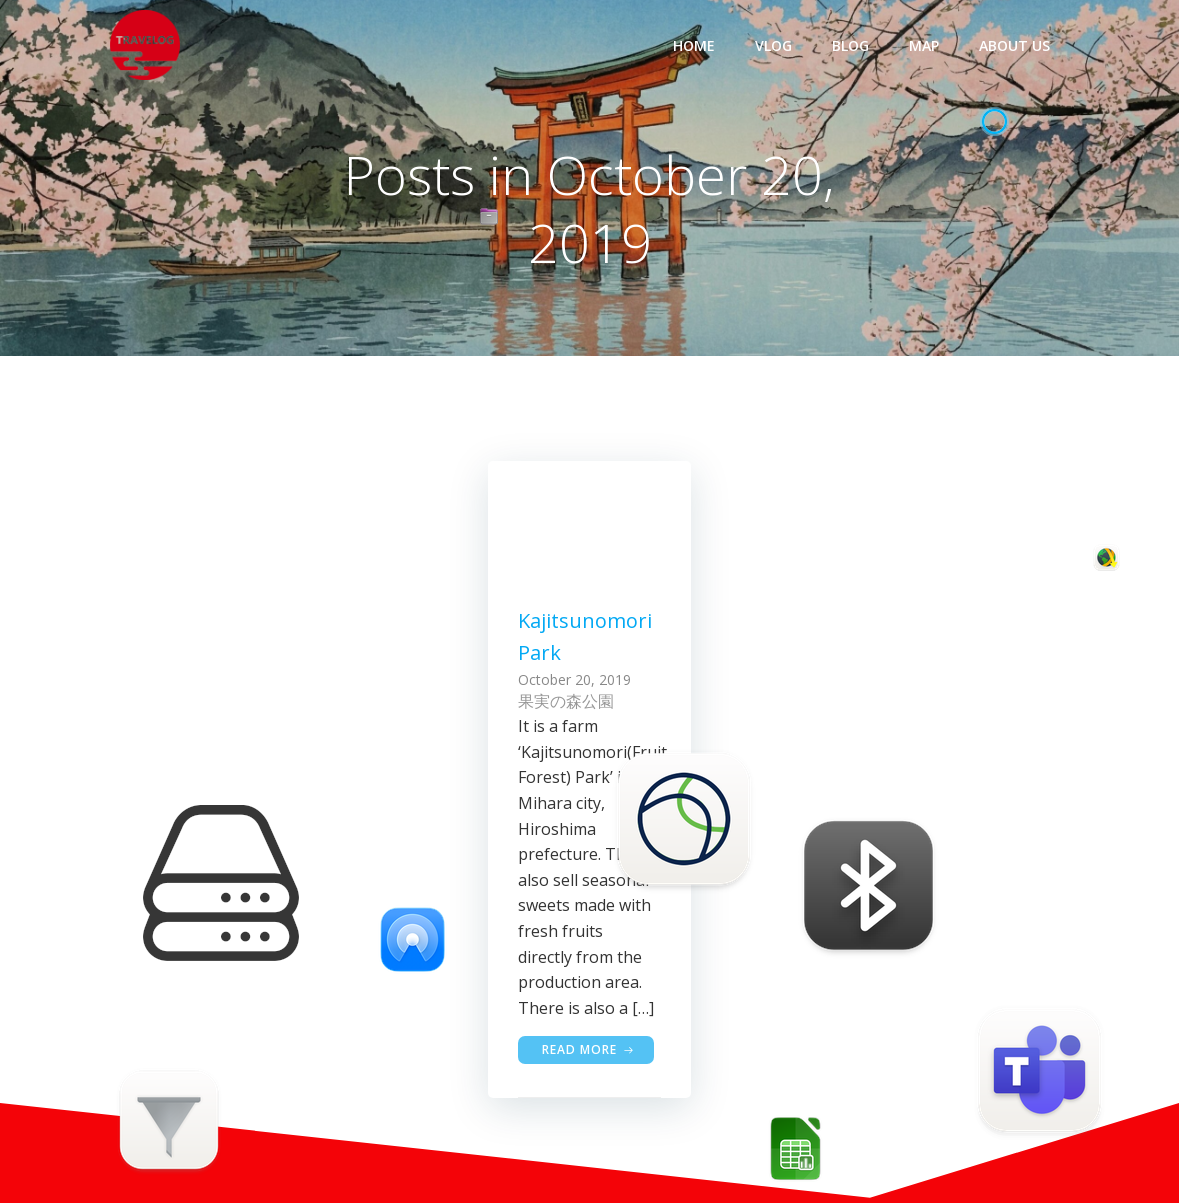 This screenshot has width=1179, height=1203. What do you see at coordinates (169, 1120) in the screenshot?
I see `open filter or sorting preferences` at bounding box center [169, 1120].